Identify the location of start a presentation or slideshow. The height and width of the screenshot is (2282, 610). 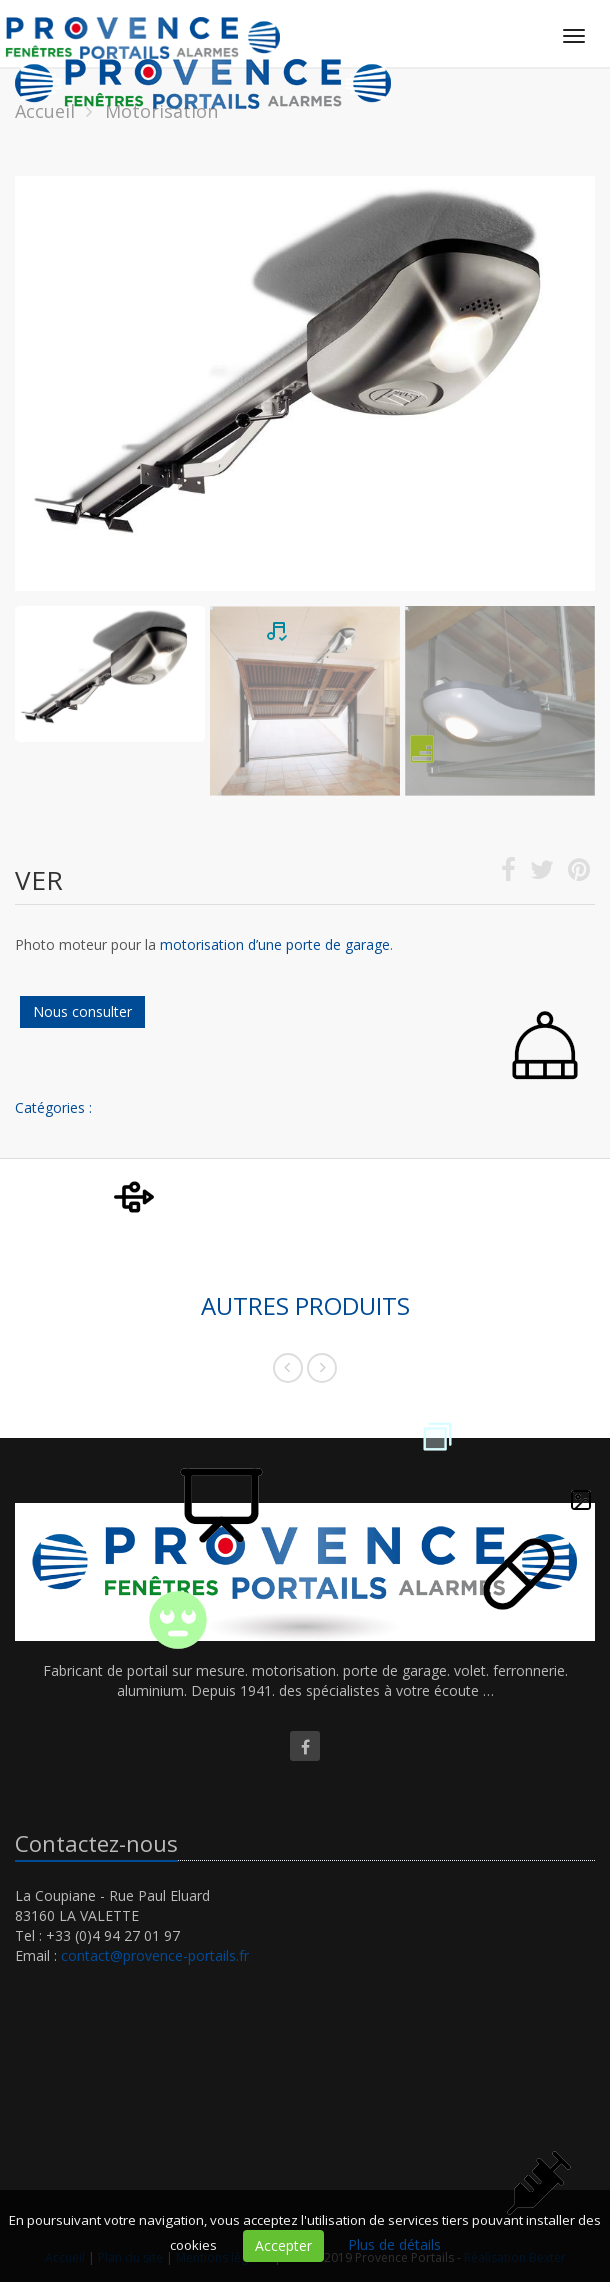
(221, 1505).